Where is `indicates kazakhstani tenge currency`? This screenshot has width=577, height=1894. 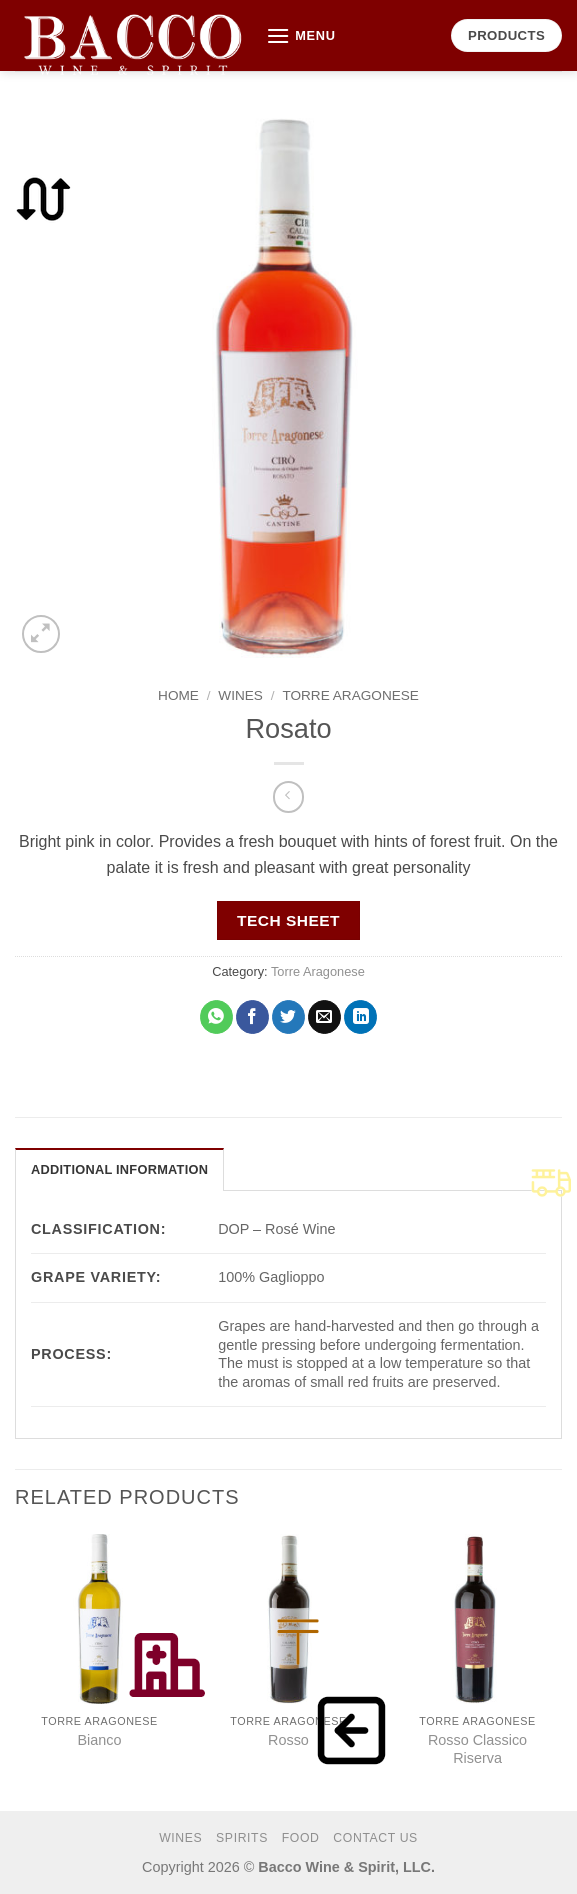 indicates kazakhstani tenge currency is located at coordinates (298, 1640).